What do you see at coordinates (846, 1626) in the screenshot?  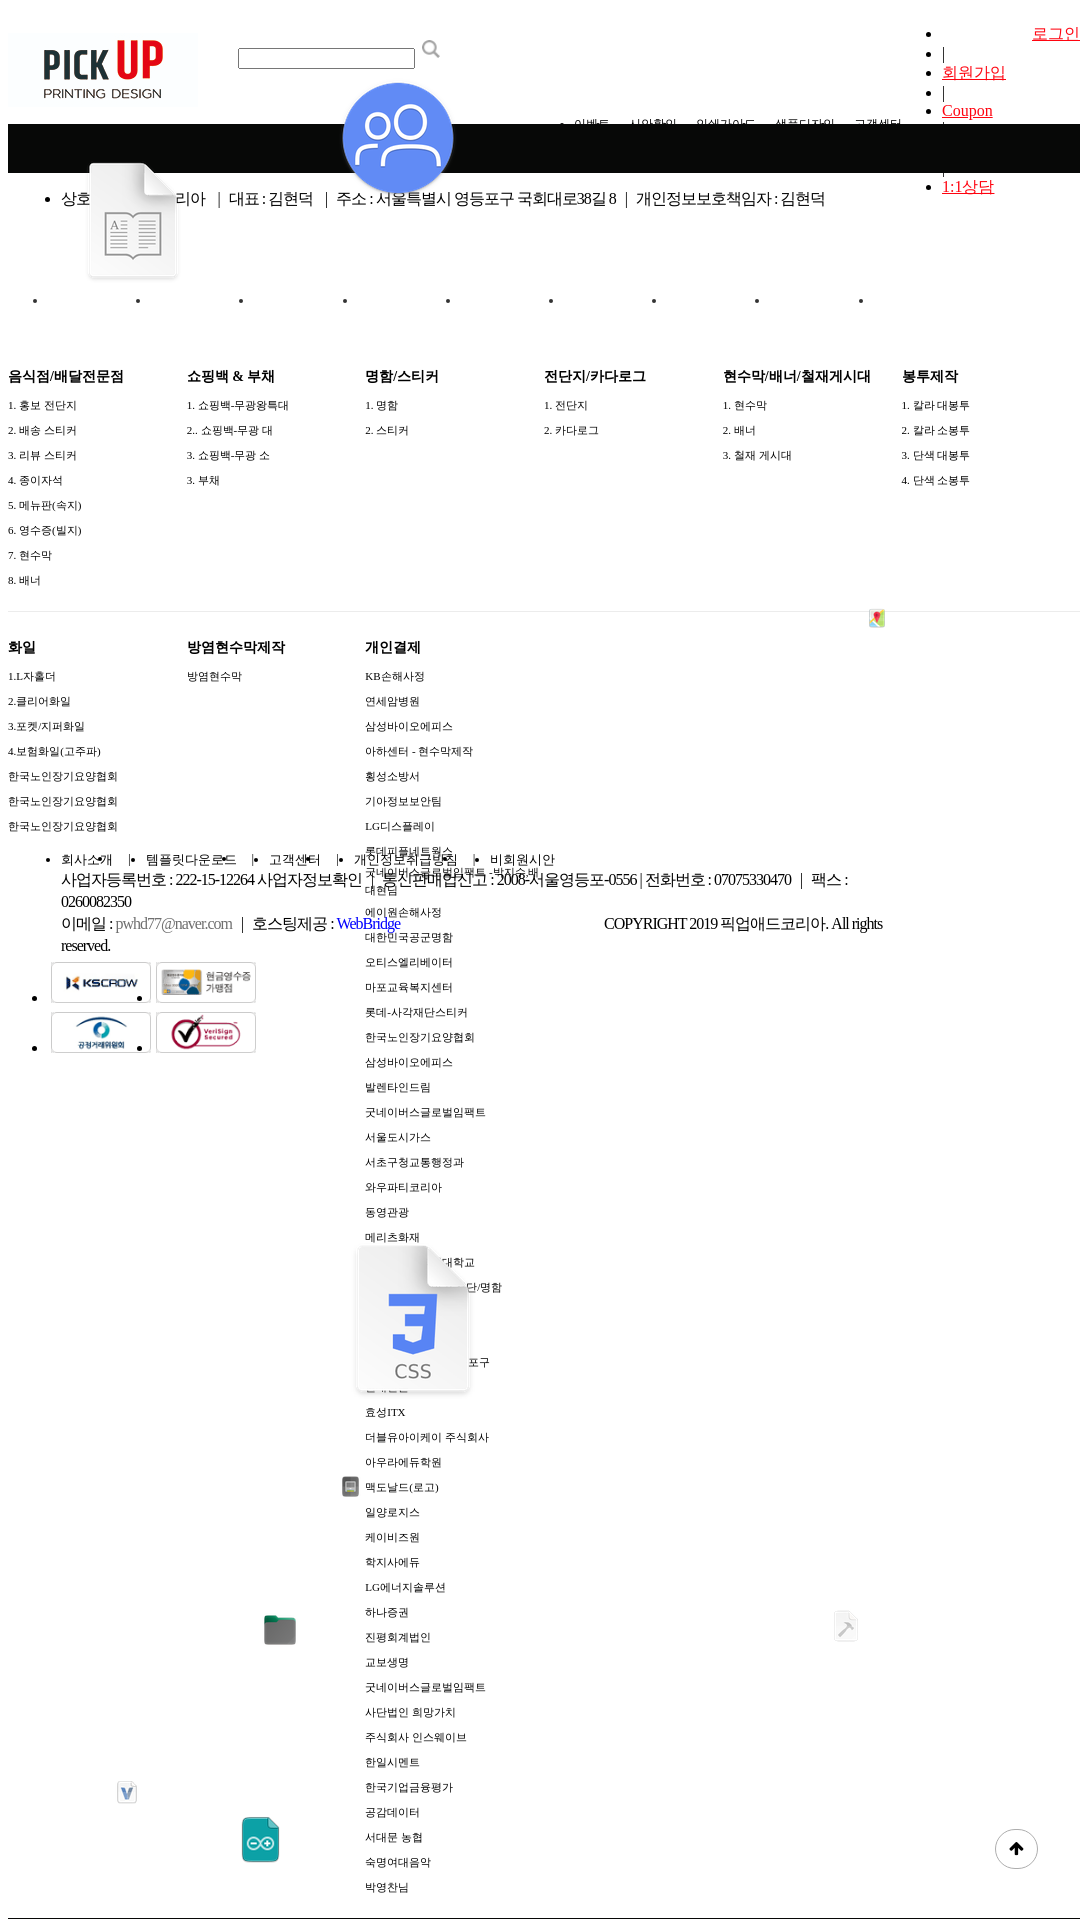 I see `cmake build configuration file` at bounding box center [846, 1626].